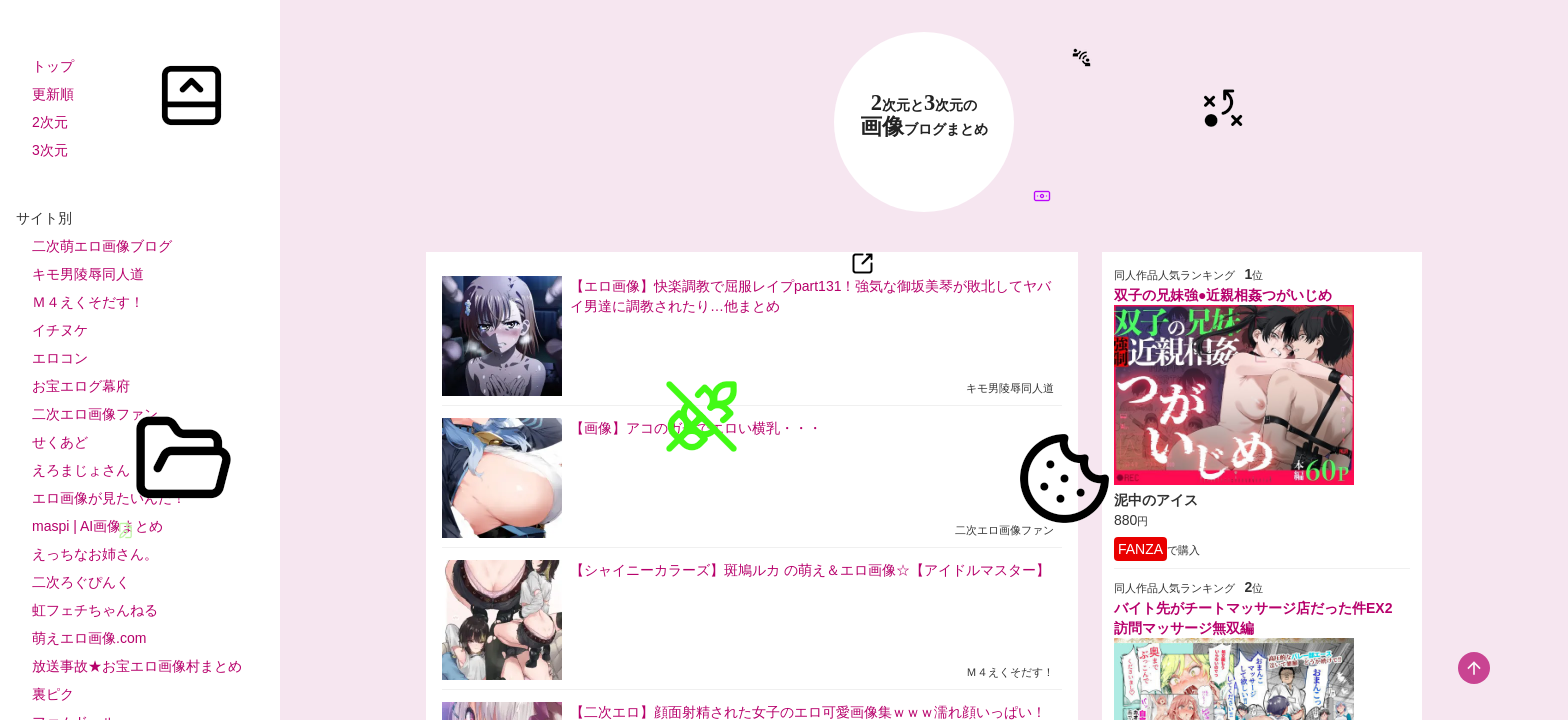 The height and width of the screenshot is (720, 1568). I want to click on manage cookie preferences, so click(1064, 478).